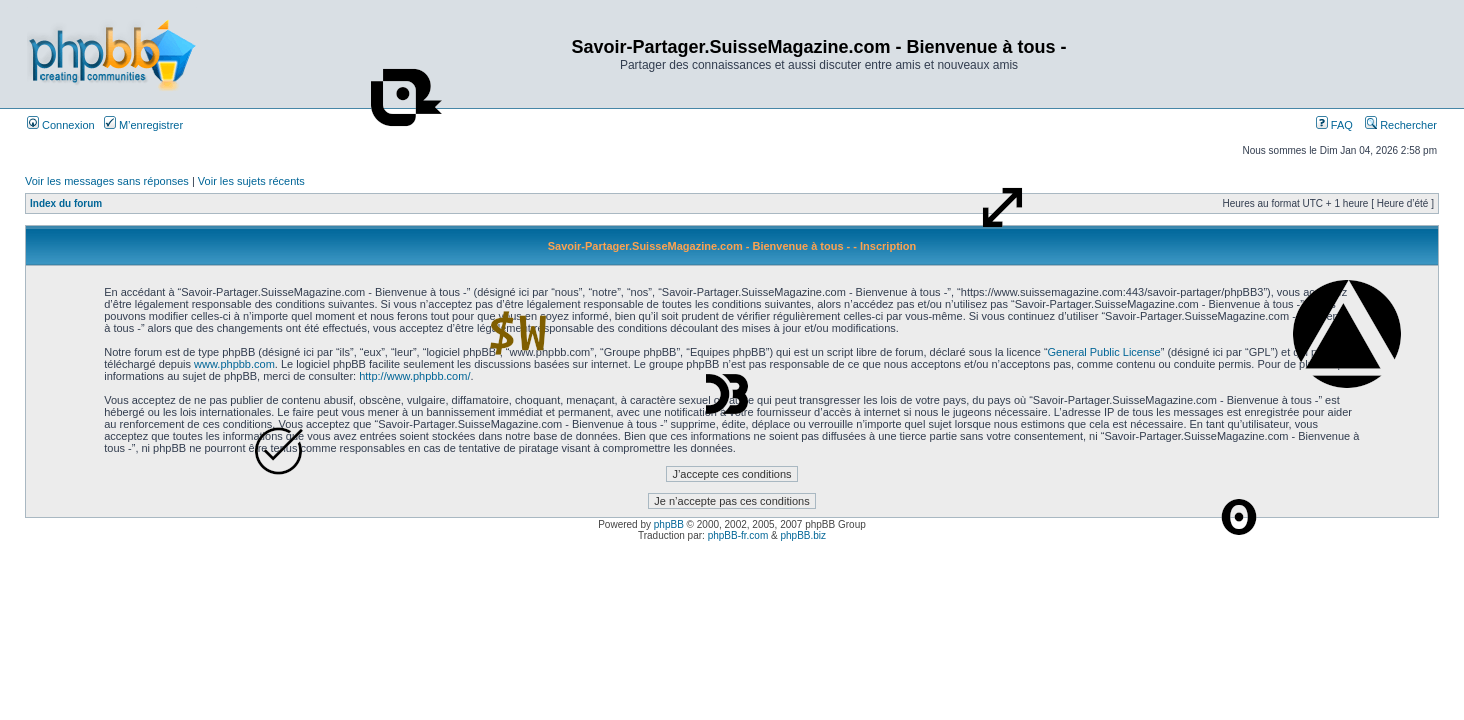  What do you see at coordinates (1002, 207) in the screenshot?
I see `expand content to full screen` at bounding box center [1002, 207].